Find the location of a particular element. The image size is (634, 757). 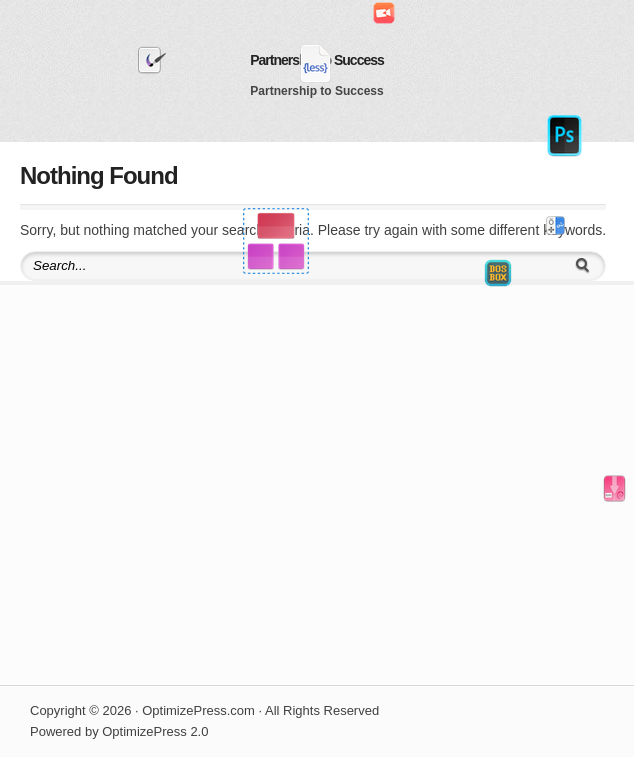

create a new application or software package is located at coordinates (152, 60).